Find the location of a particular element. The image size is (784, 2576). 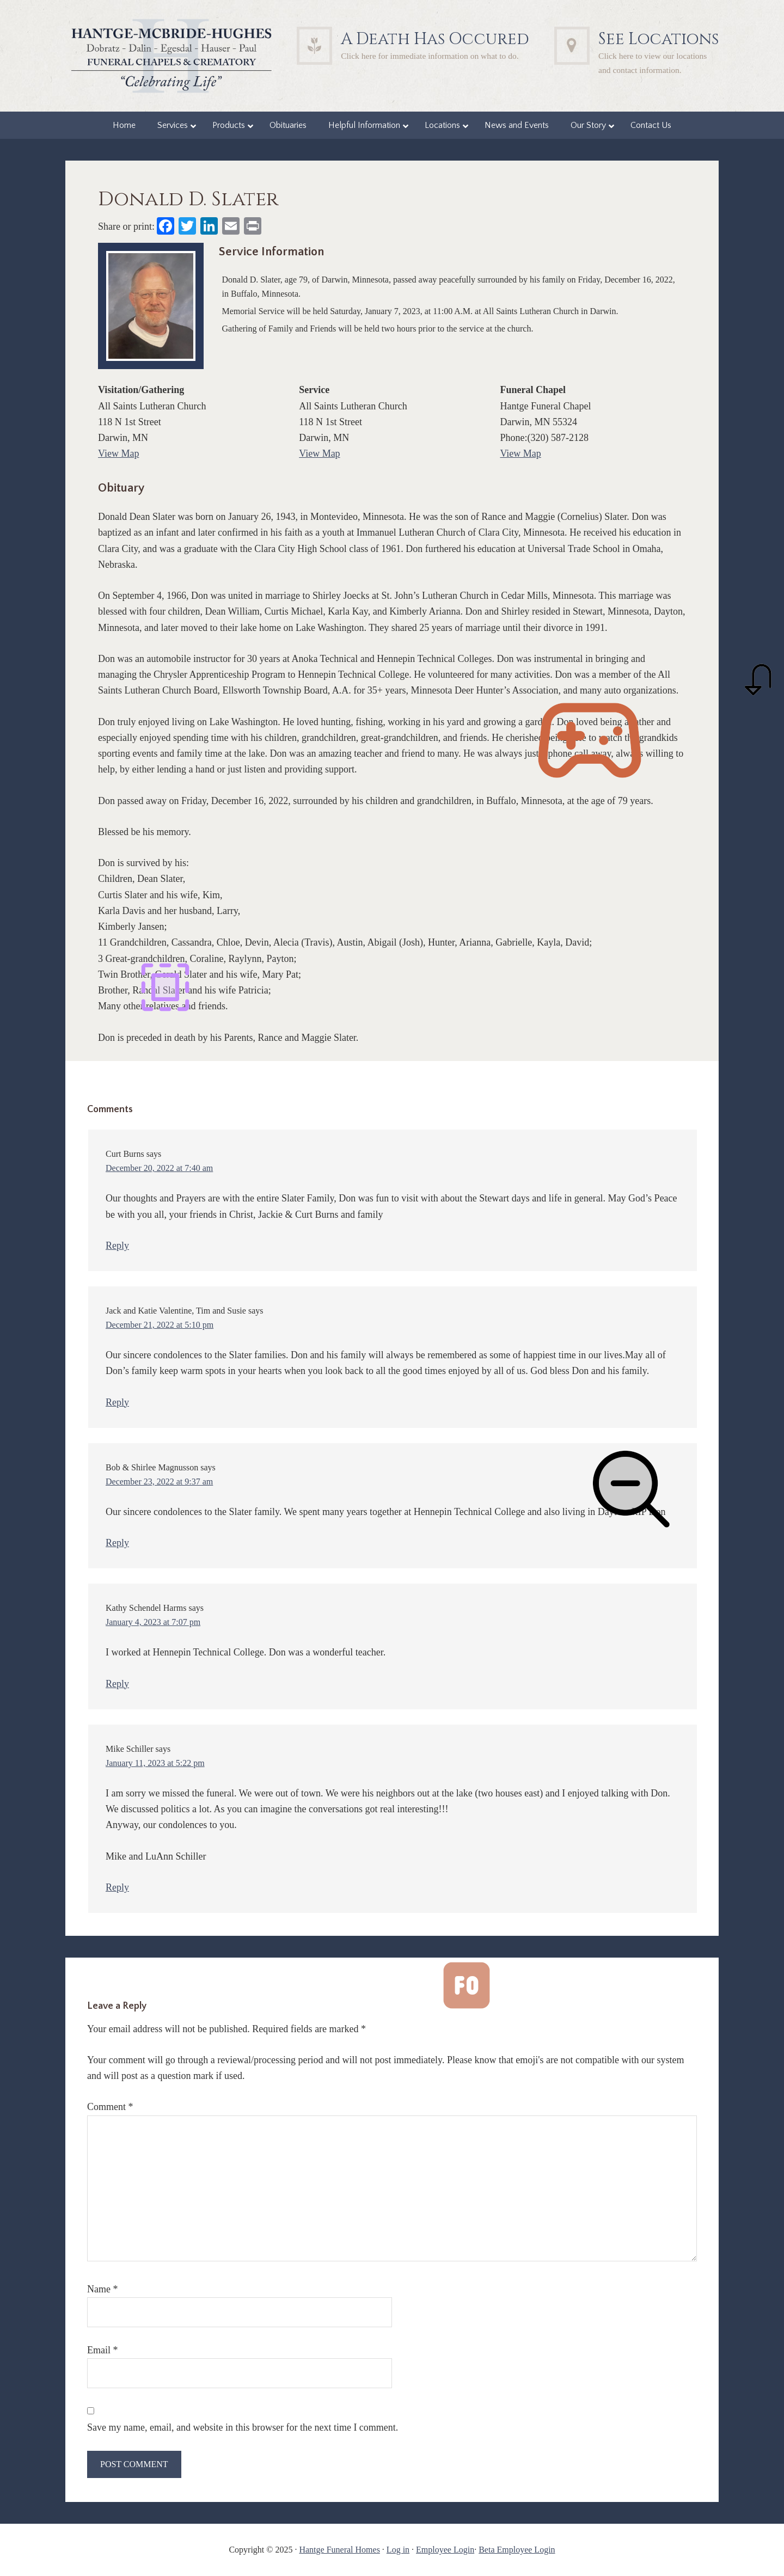

select all items in the current view is located at coordinates (165, 987).